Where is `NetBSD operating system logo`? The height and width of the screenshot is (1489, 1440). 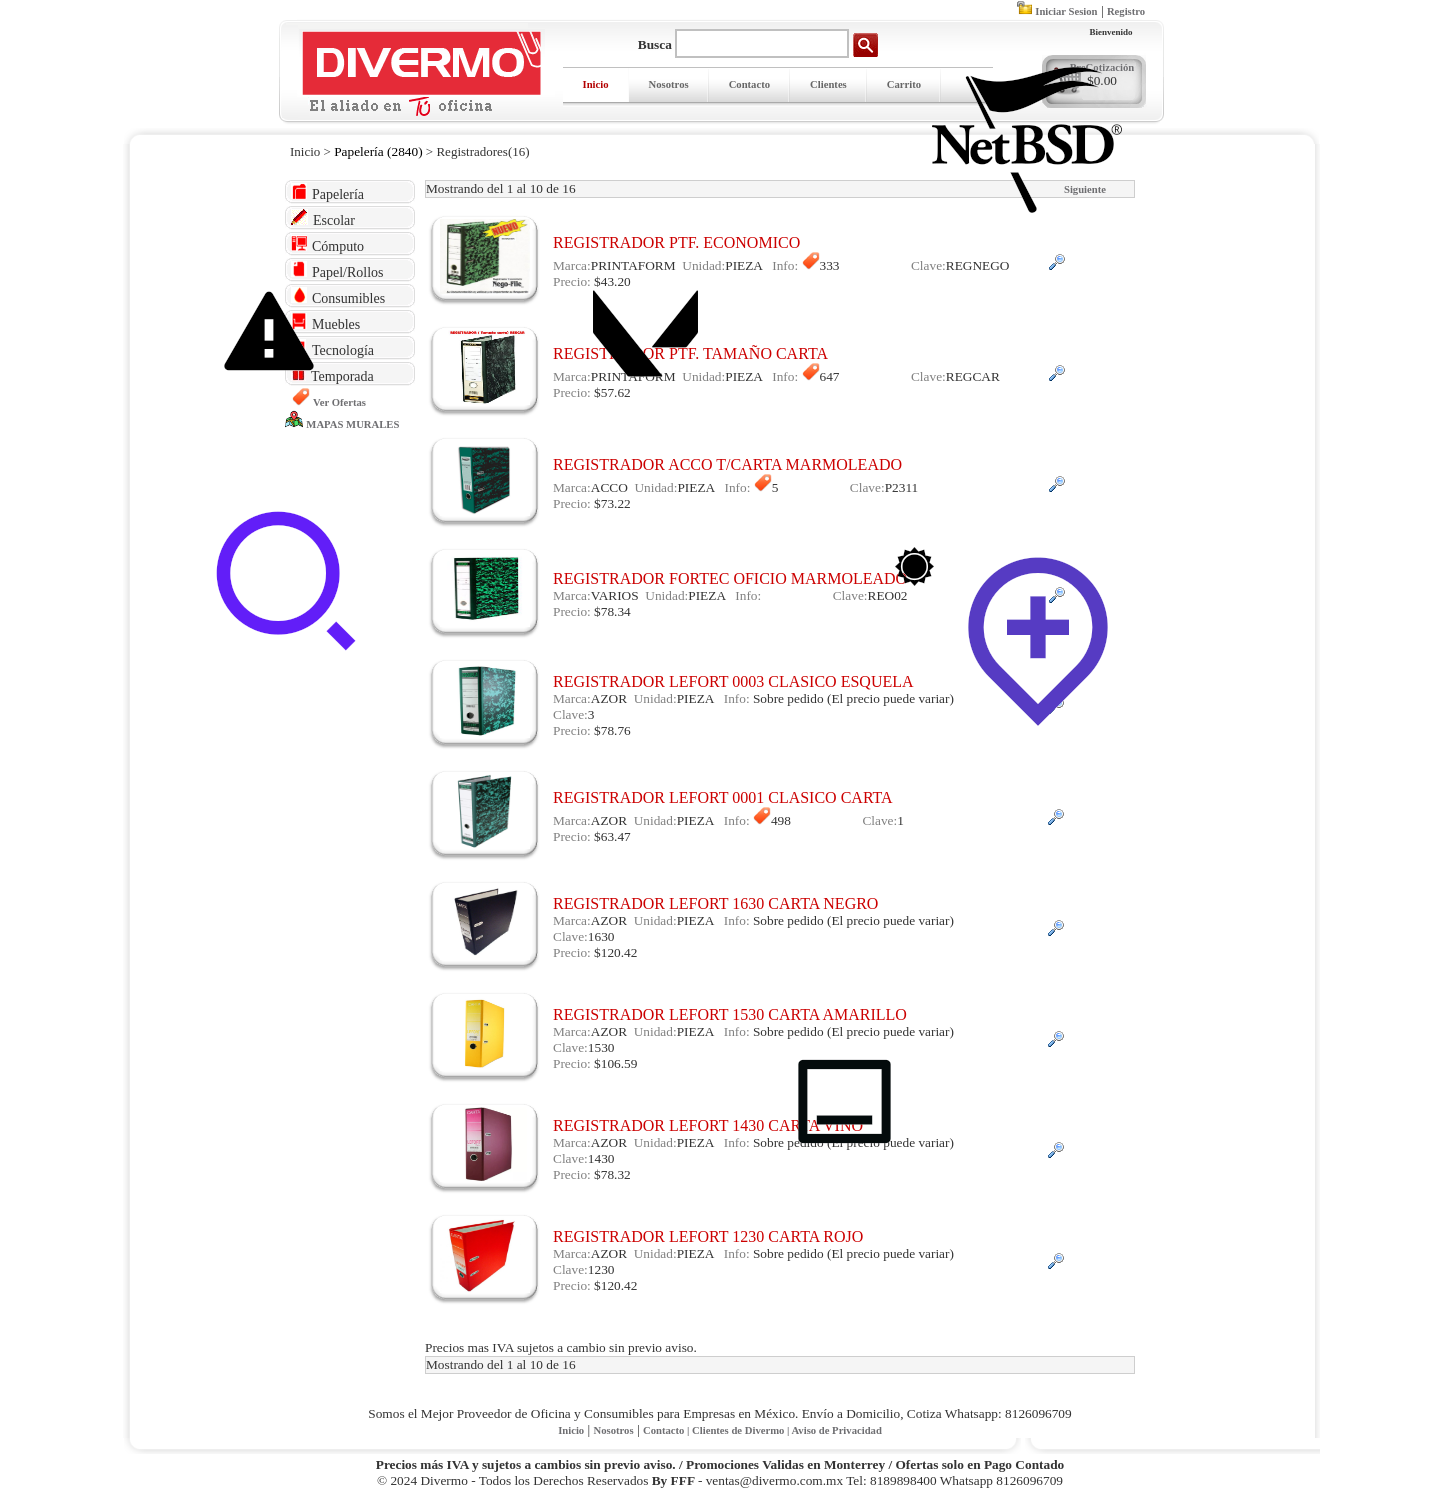
NetBSD operating system logo is located at coordinates (1027, 140).